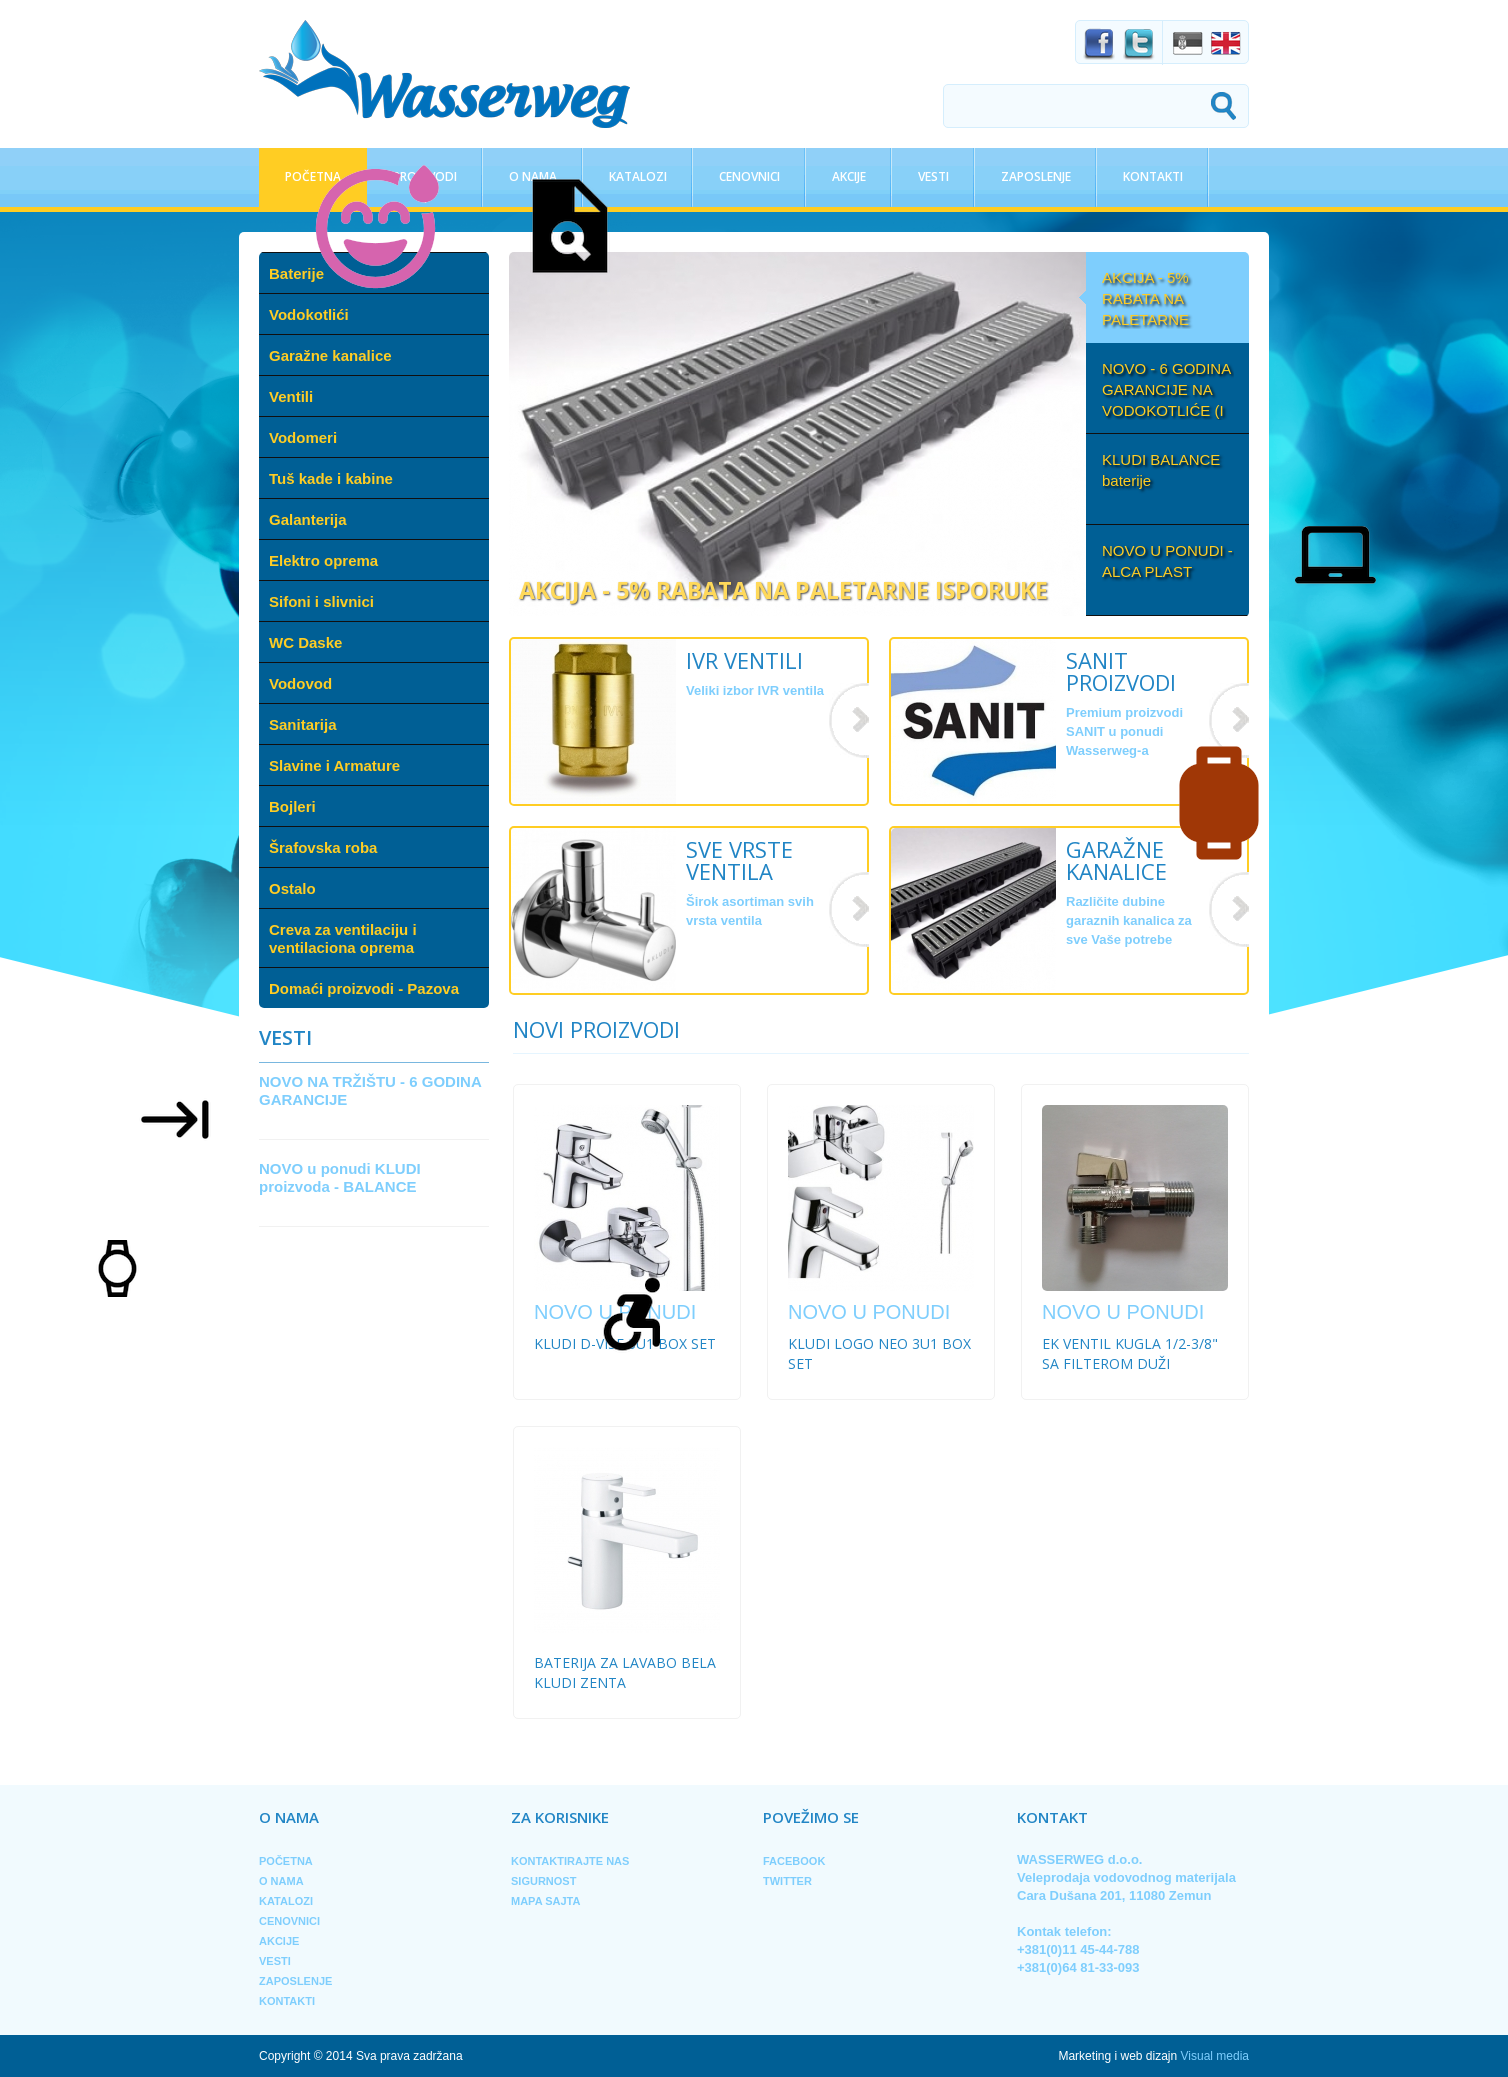 The height and width of the screenshot is (2077, 1508). I want to click on react with nervous or relieved laughter, so click(375, 228).